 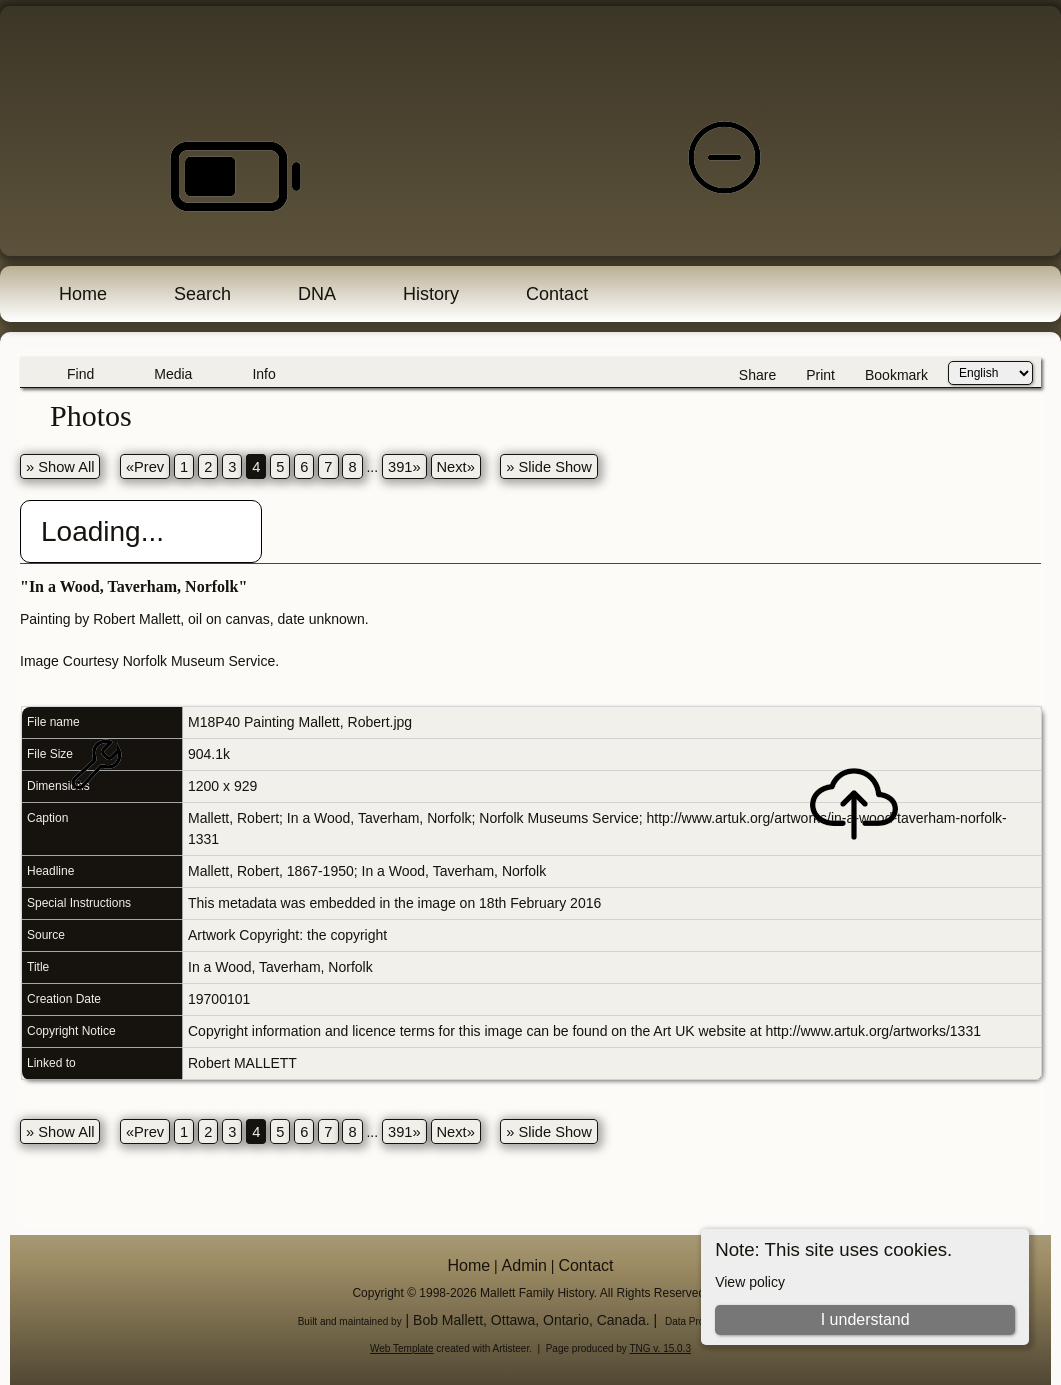 I want to click on remove an item from a list, so click(x=724, y=157).